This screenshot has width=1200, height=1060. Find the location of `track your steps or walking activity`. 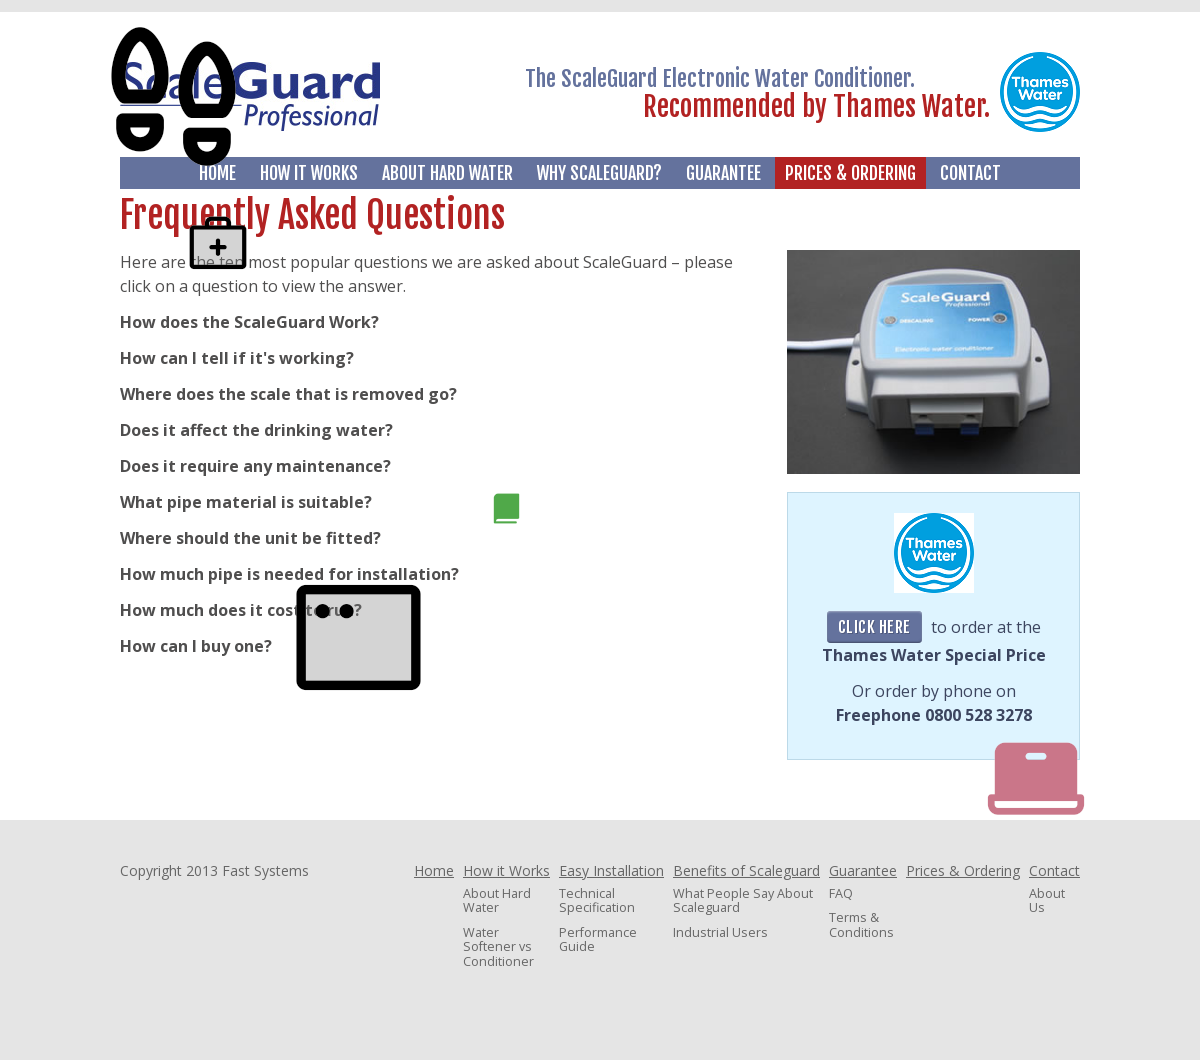

track your steps or walking activity is located at coordinates (173, 96).